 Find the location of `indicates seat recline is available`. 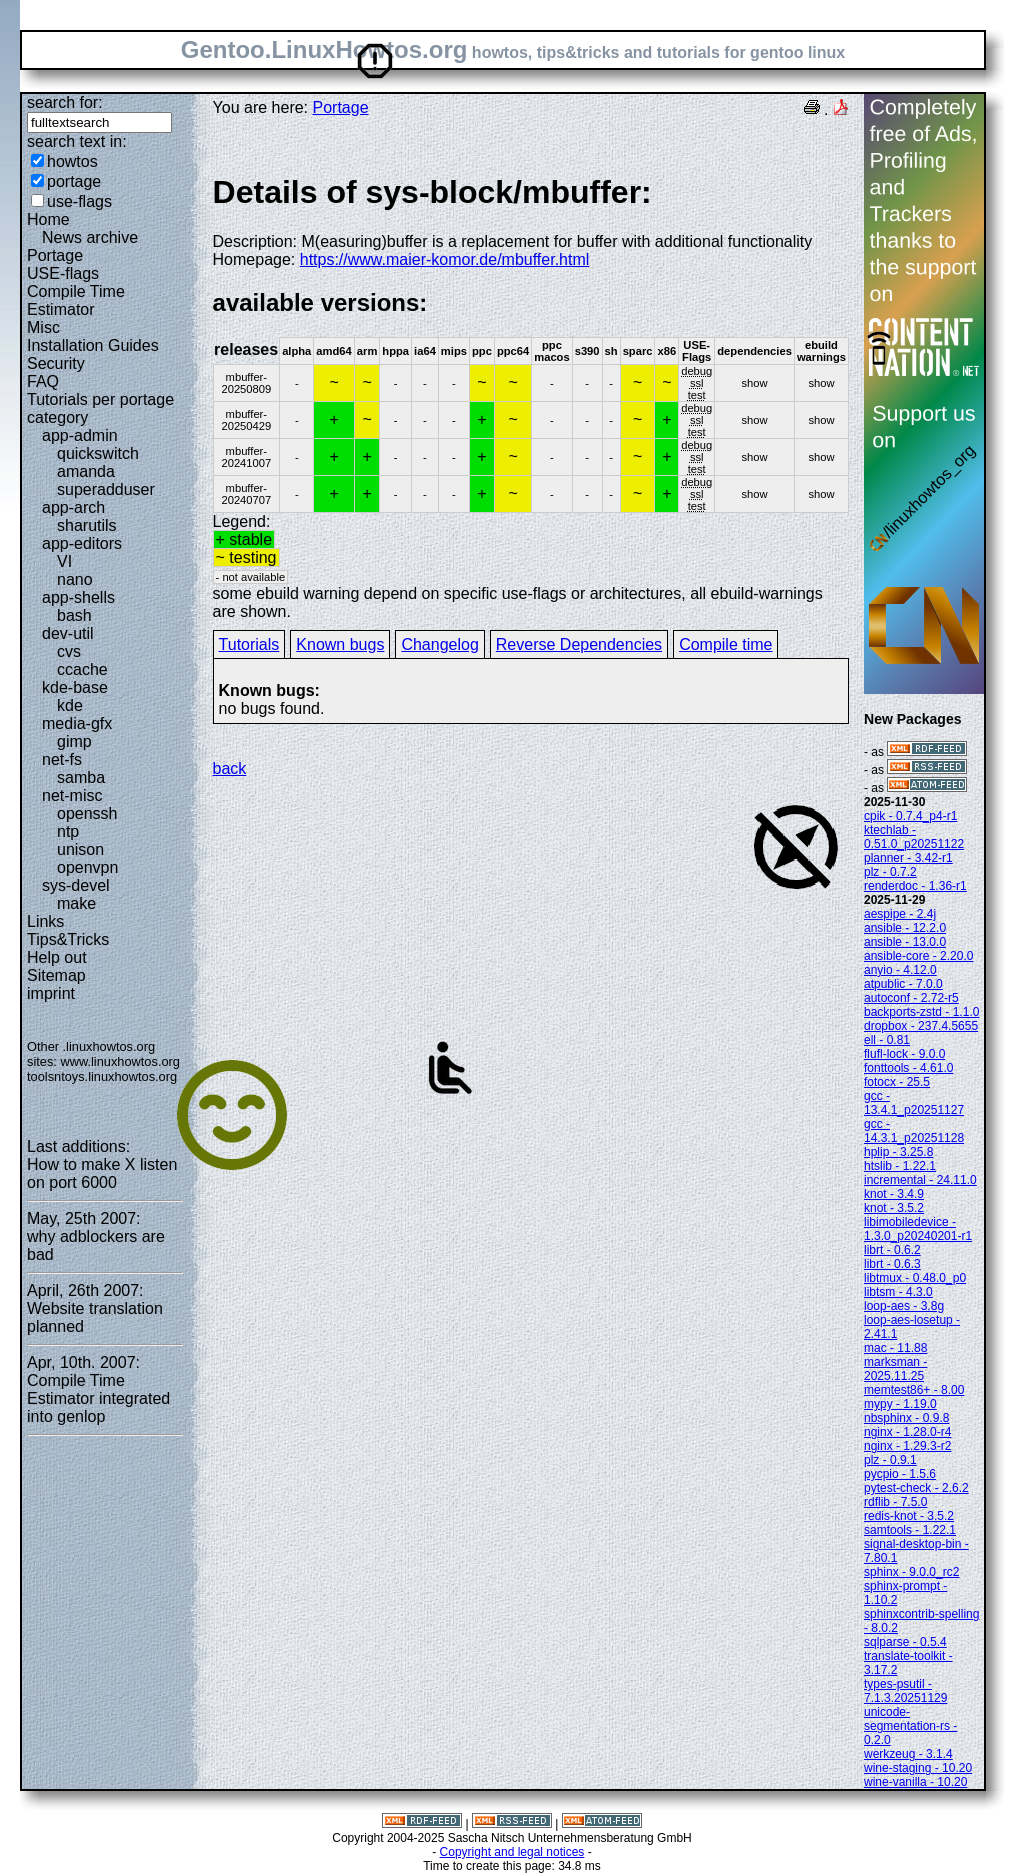

indicates seat recline is available is located at coordinates (451, 1069).